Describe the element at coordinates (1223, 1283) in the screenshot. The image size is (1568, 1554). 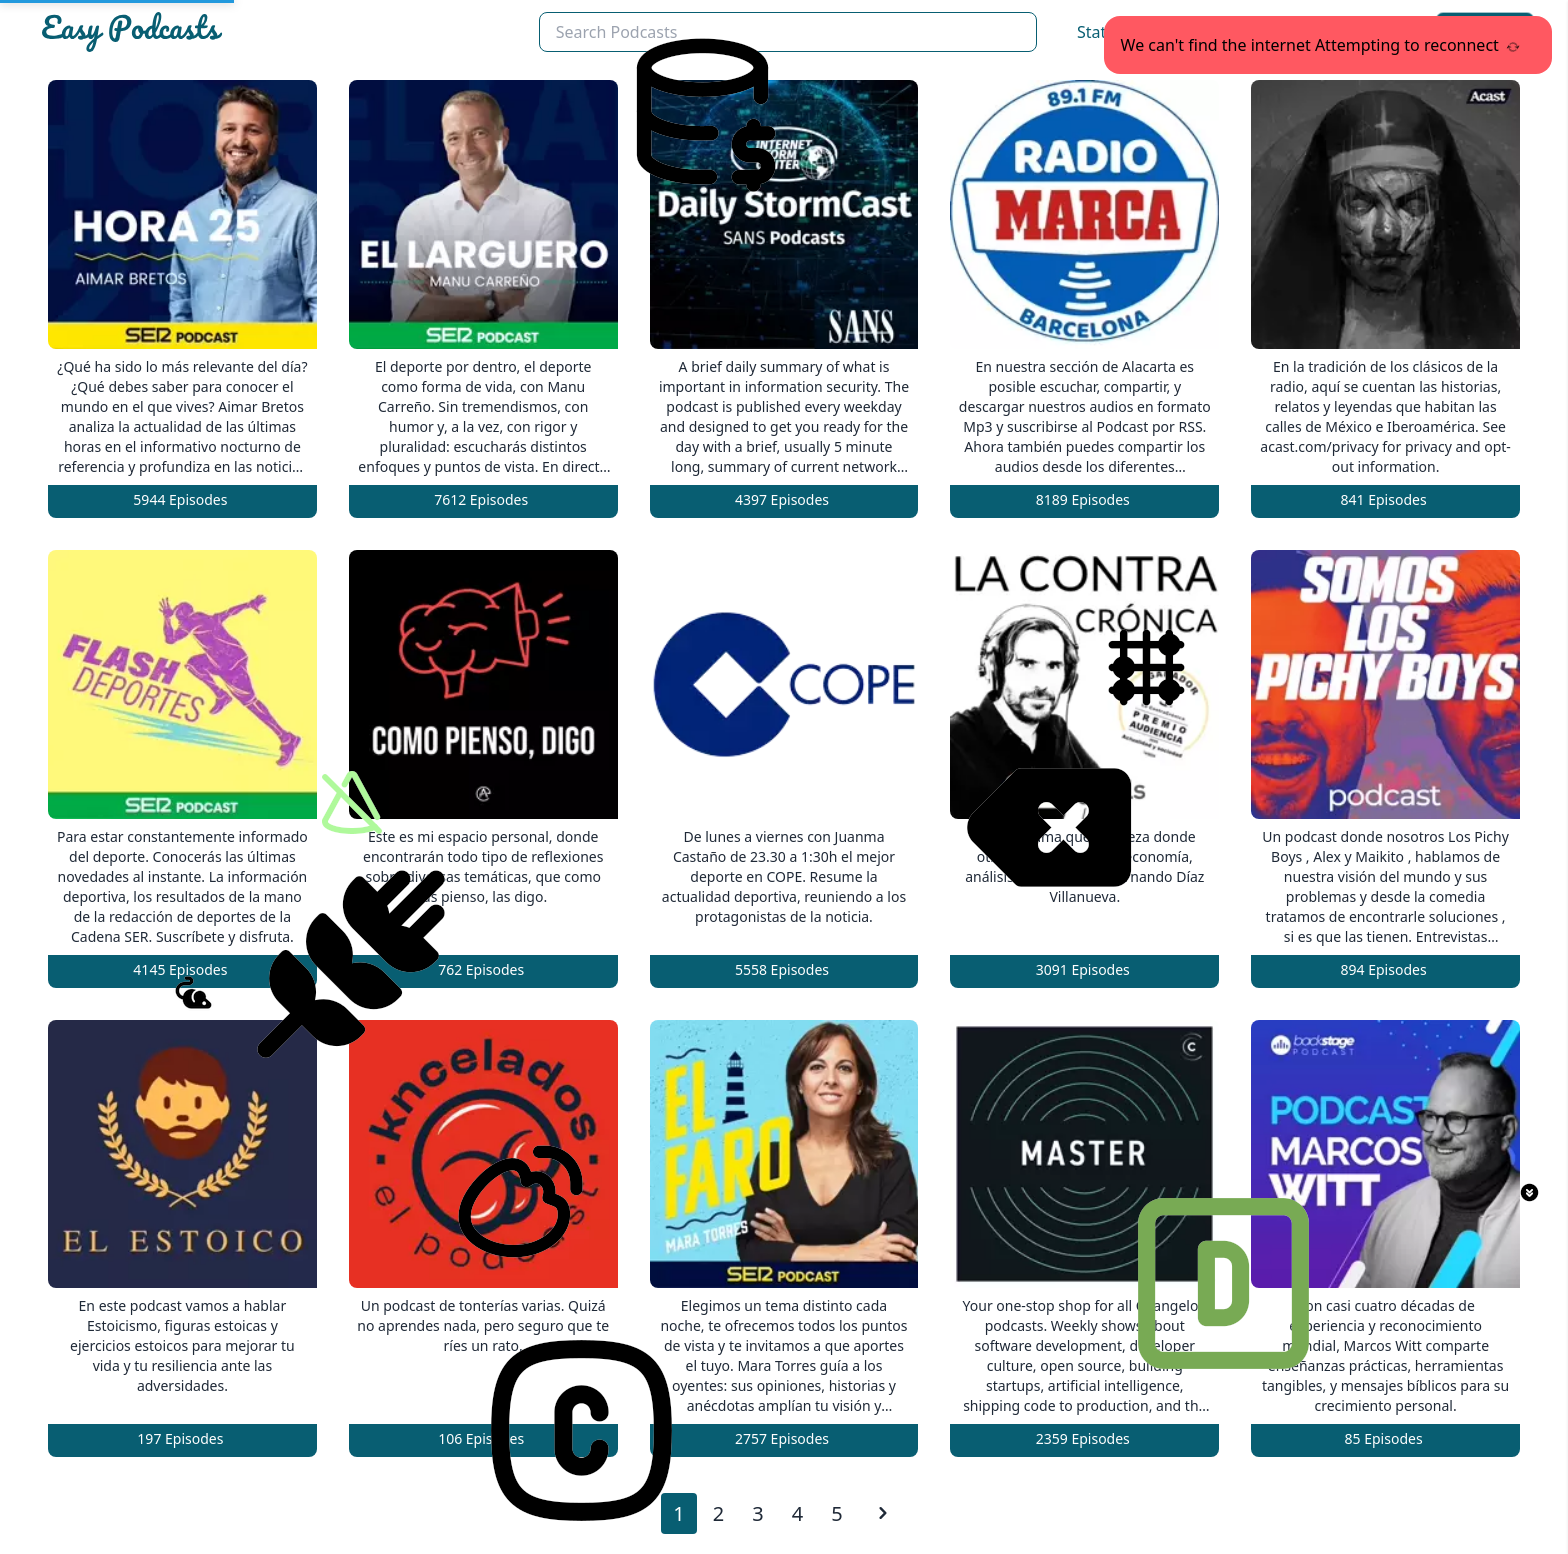
I see `indicates a "D" grade or rating` at that location.